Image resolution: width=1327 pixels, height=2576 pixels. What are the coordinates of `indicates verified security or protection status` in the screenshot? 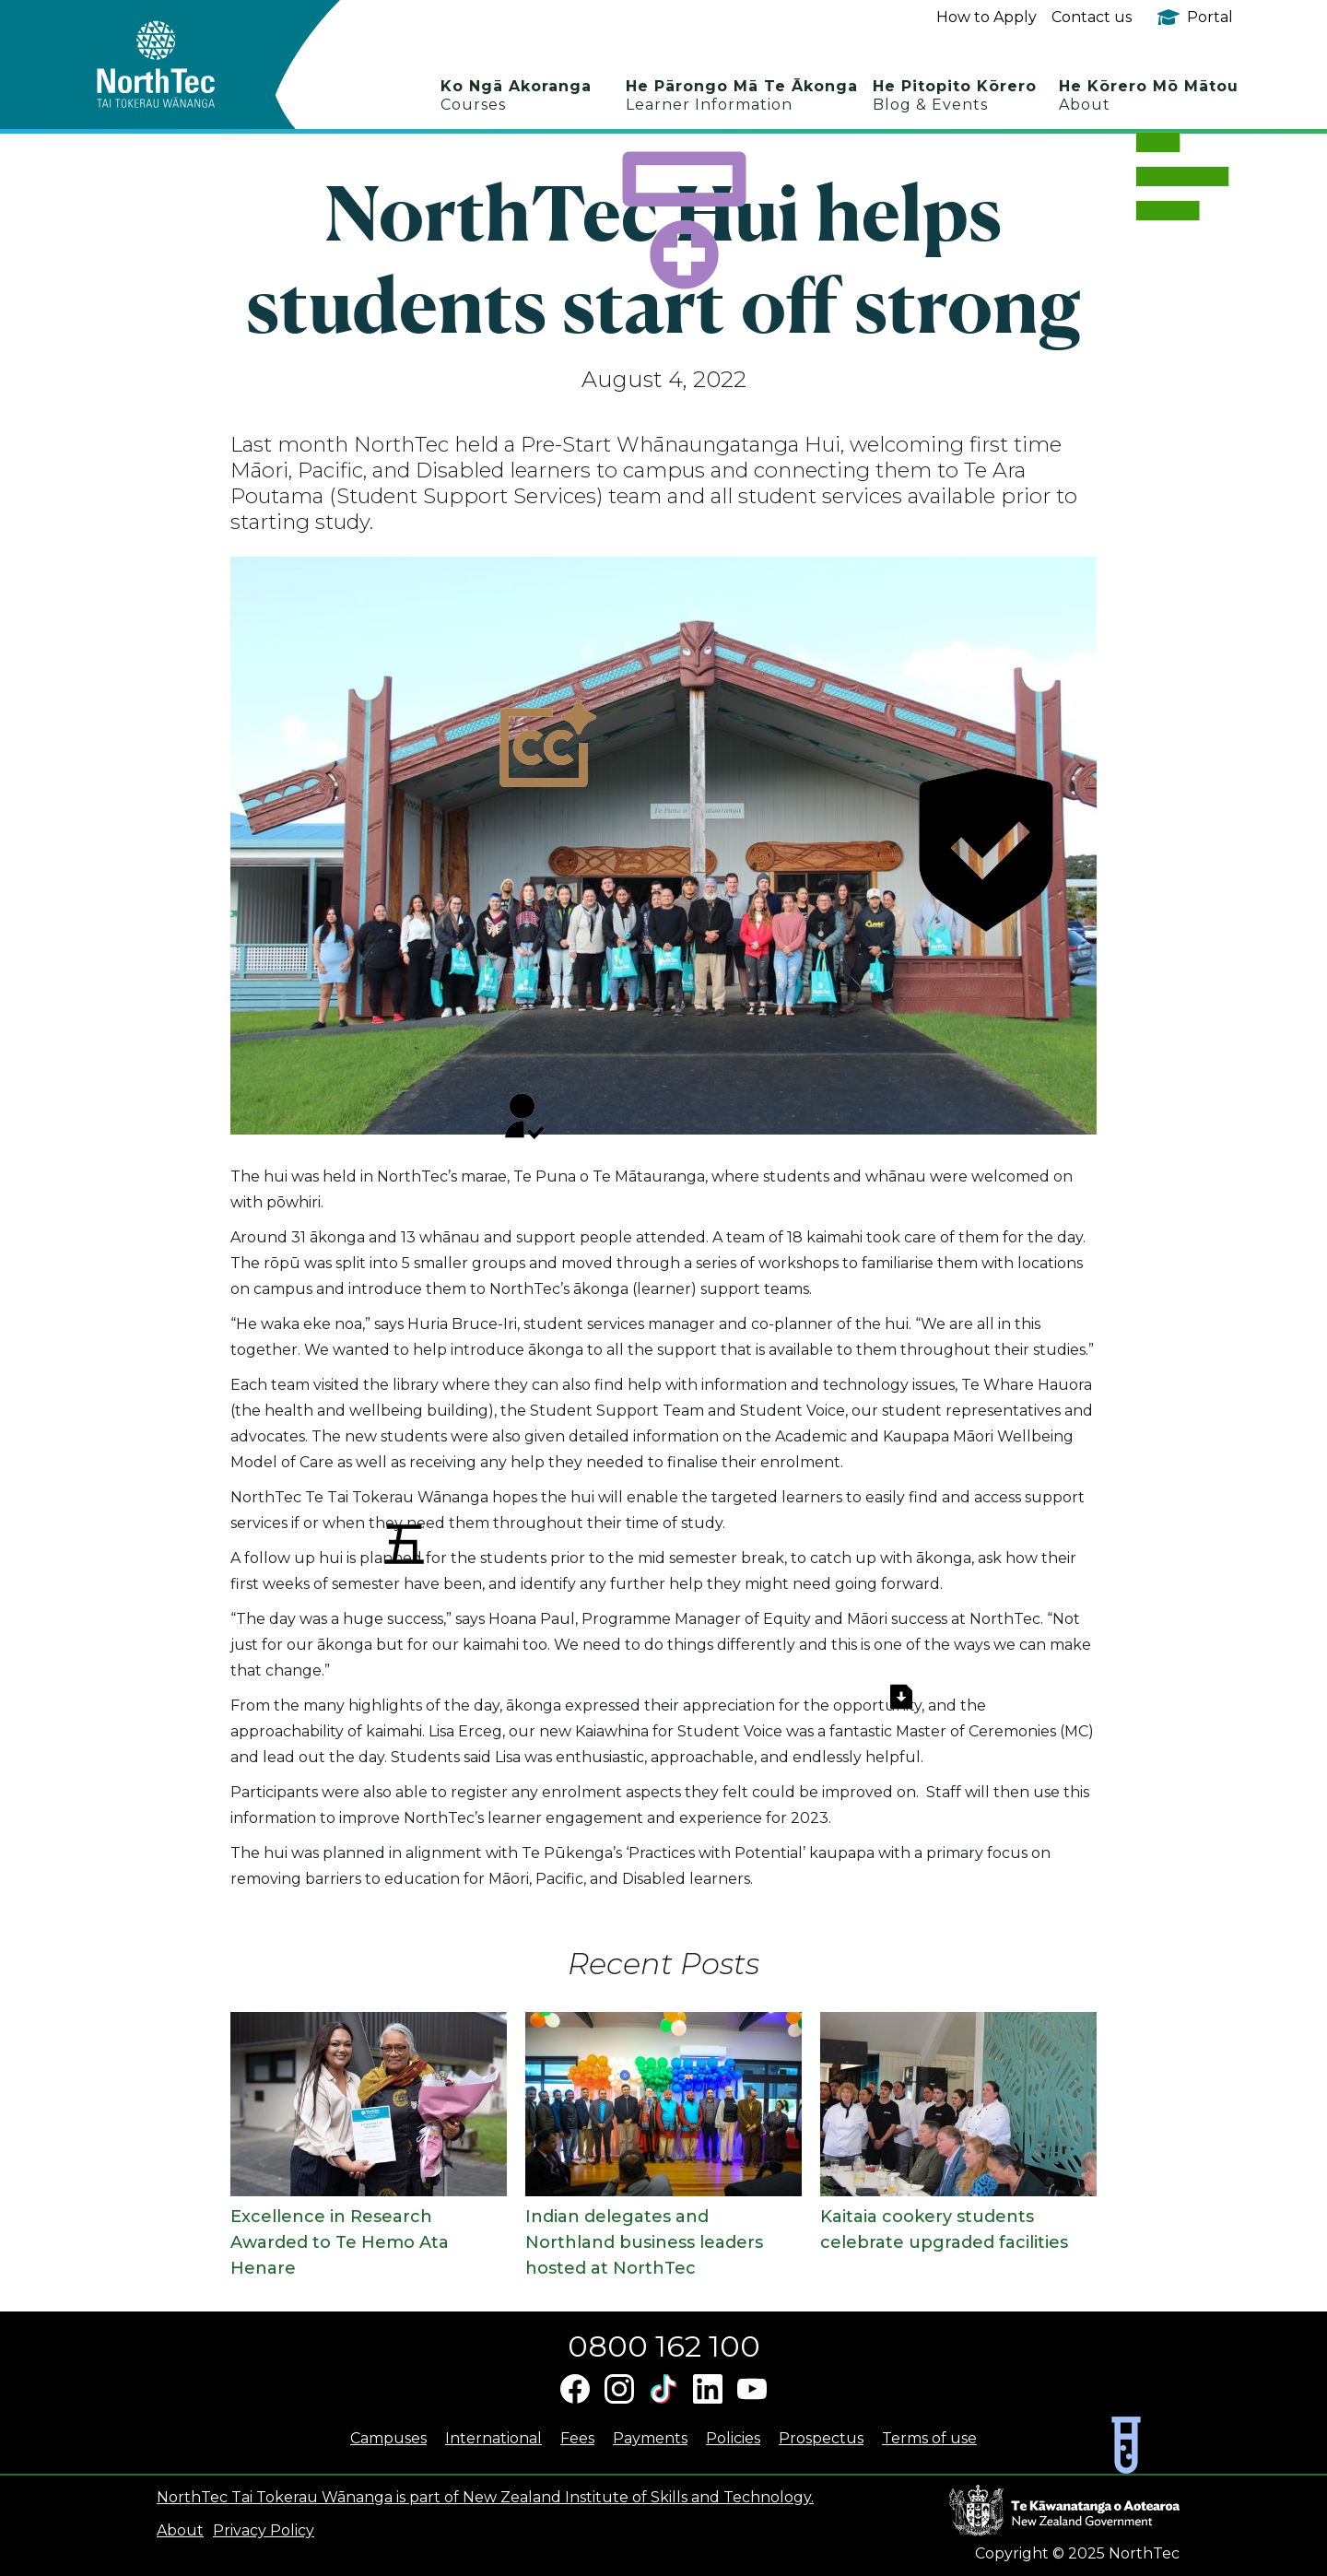 It's located at (986, 850).